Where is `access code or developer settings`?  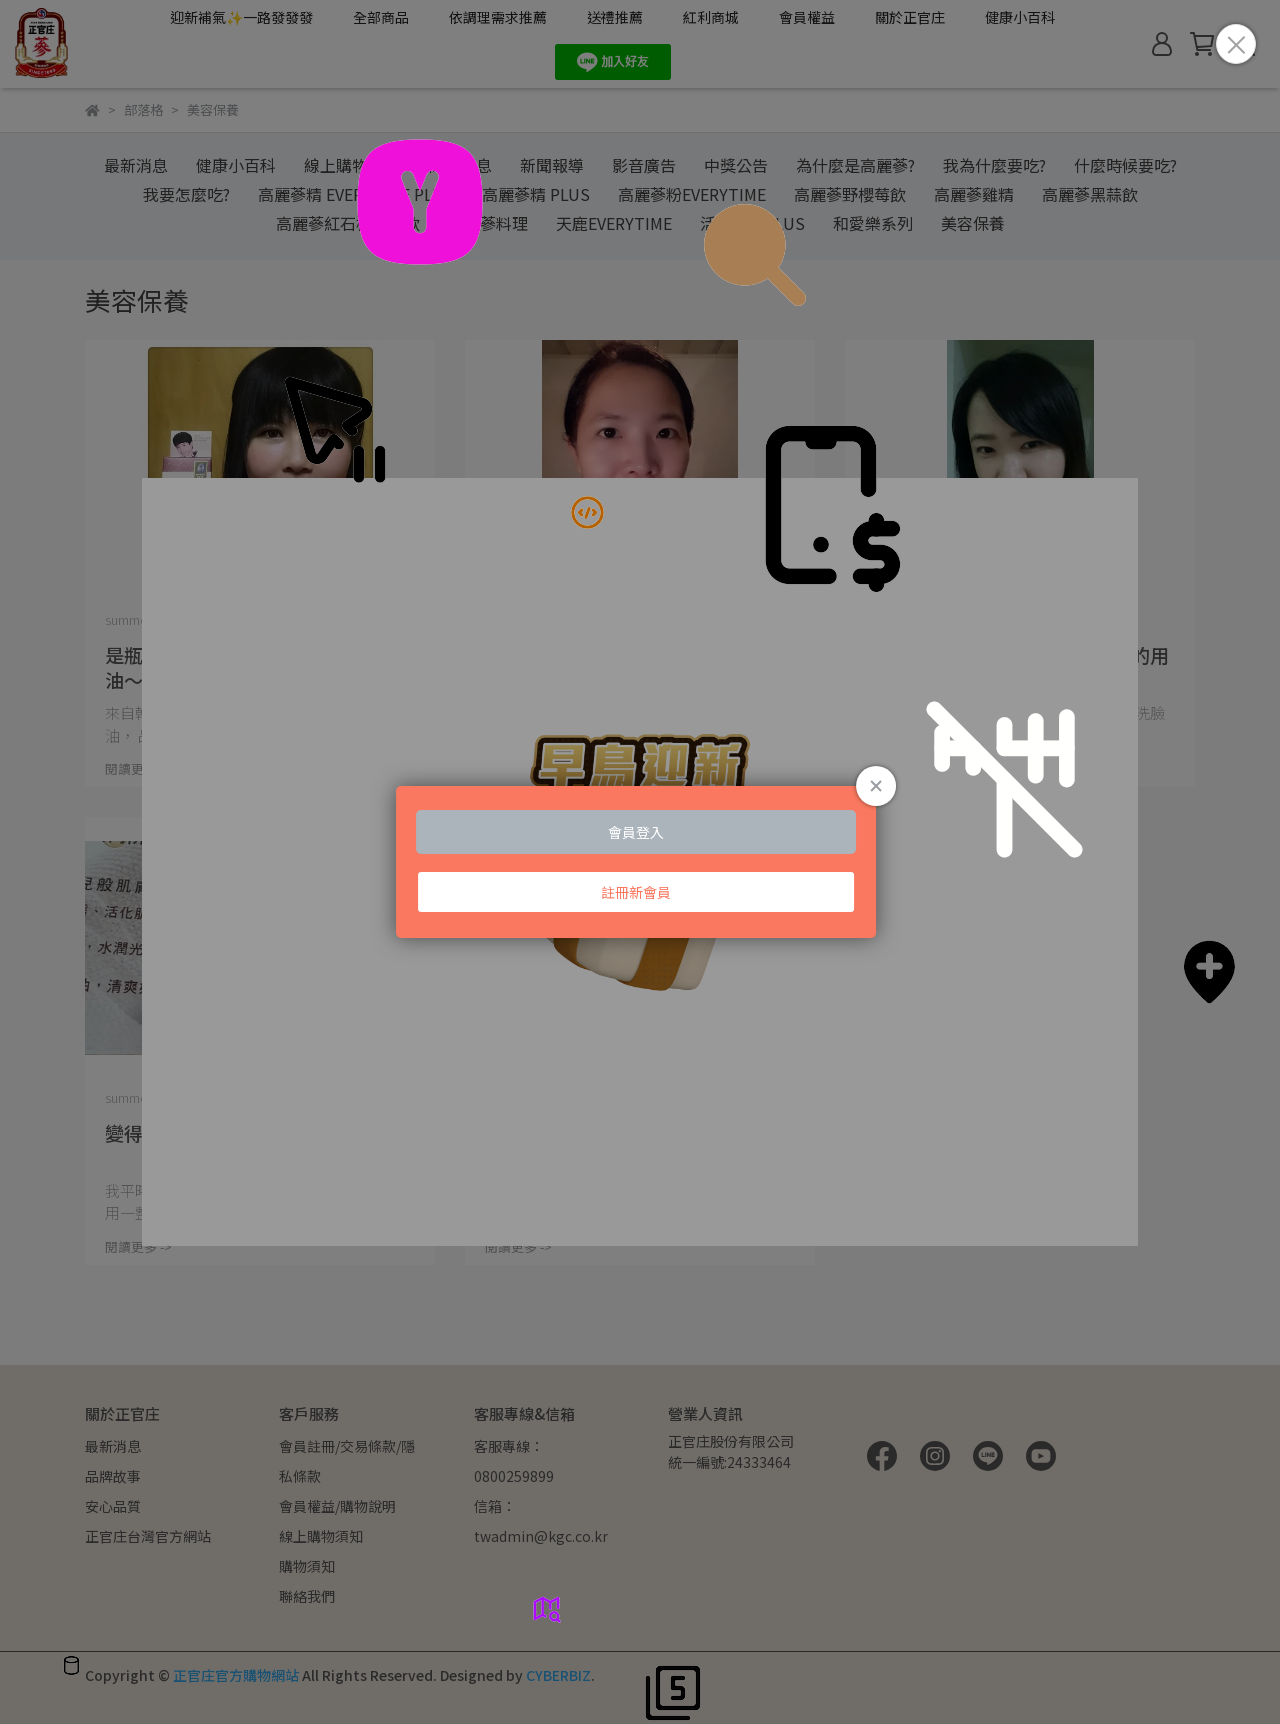 access code or developer settings is located at coordinates (587, 512).